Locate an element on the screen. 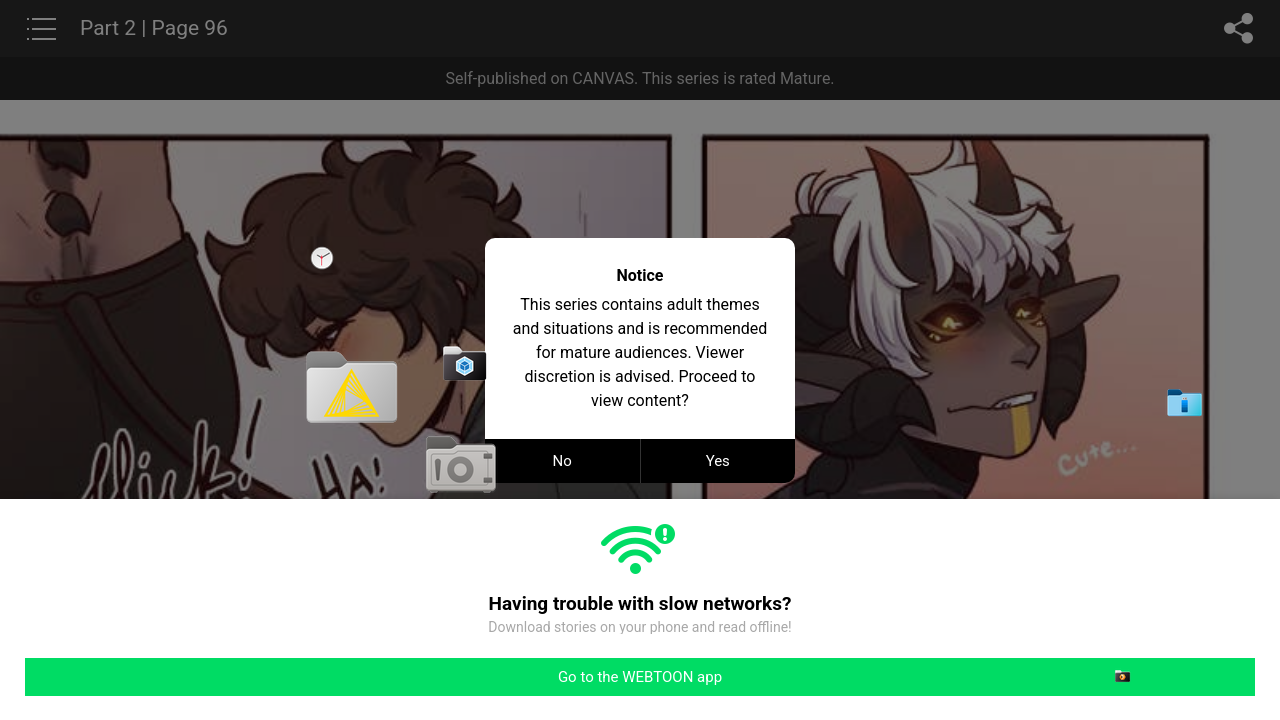 This screenshot has width=1280, height=720. open folder containing USB drive files is located at coordinates (1184, 403).